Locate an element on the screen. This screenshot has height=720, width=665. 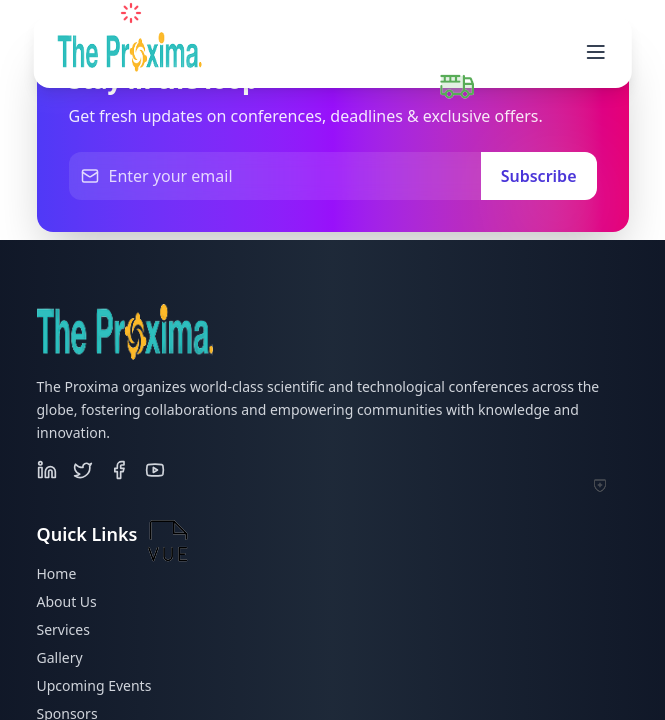
fire department or emergency services is located at coordinates (456, 85).